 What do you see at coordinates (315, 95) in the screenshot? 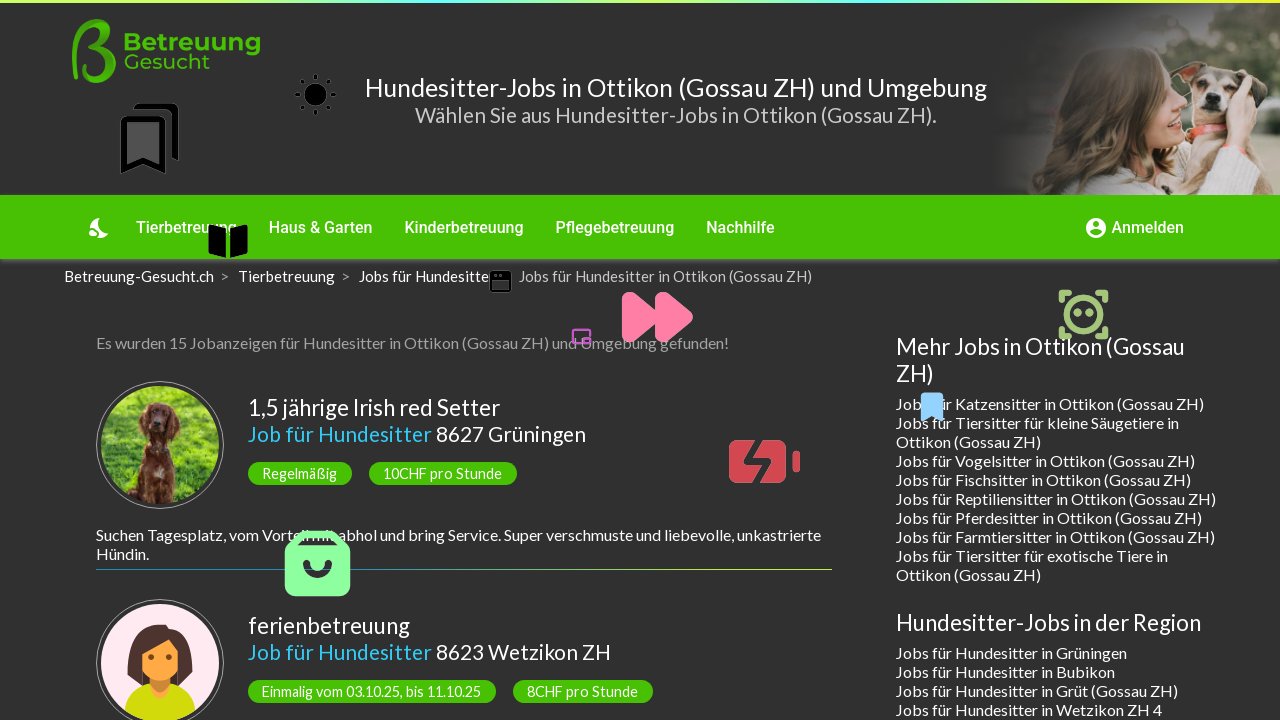
I see `toggle light mode or bright display` at bounding box center [315, 95].